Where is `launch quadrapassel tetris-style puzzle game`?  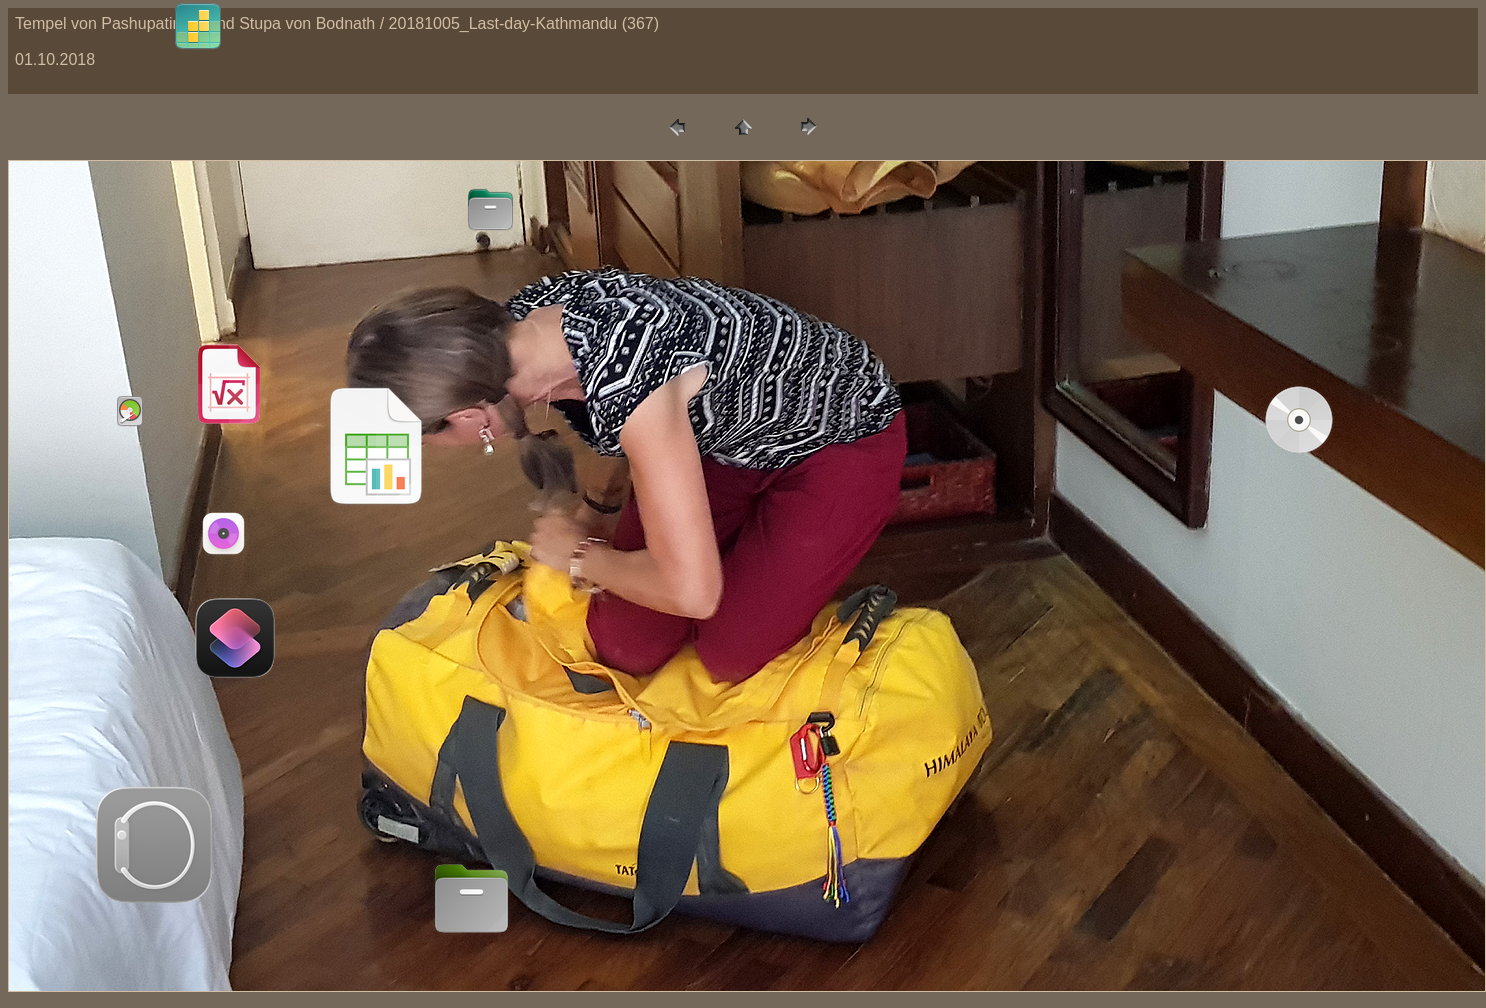
launch quadrapassel tetris-style puzzle game is located at coordinates (198, 26).